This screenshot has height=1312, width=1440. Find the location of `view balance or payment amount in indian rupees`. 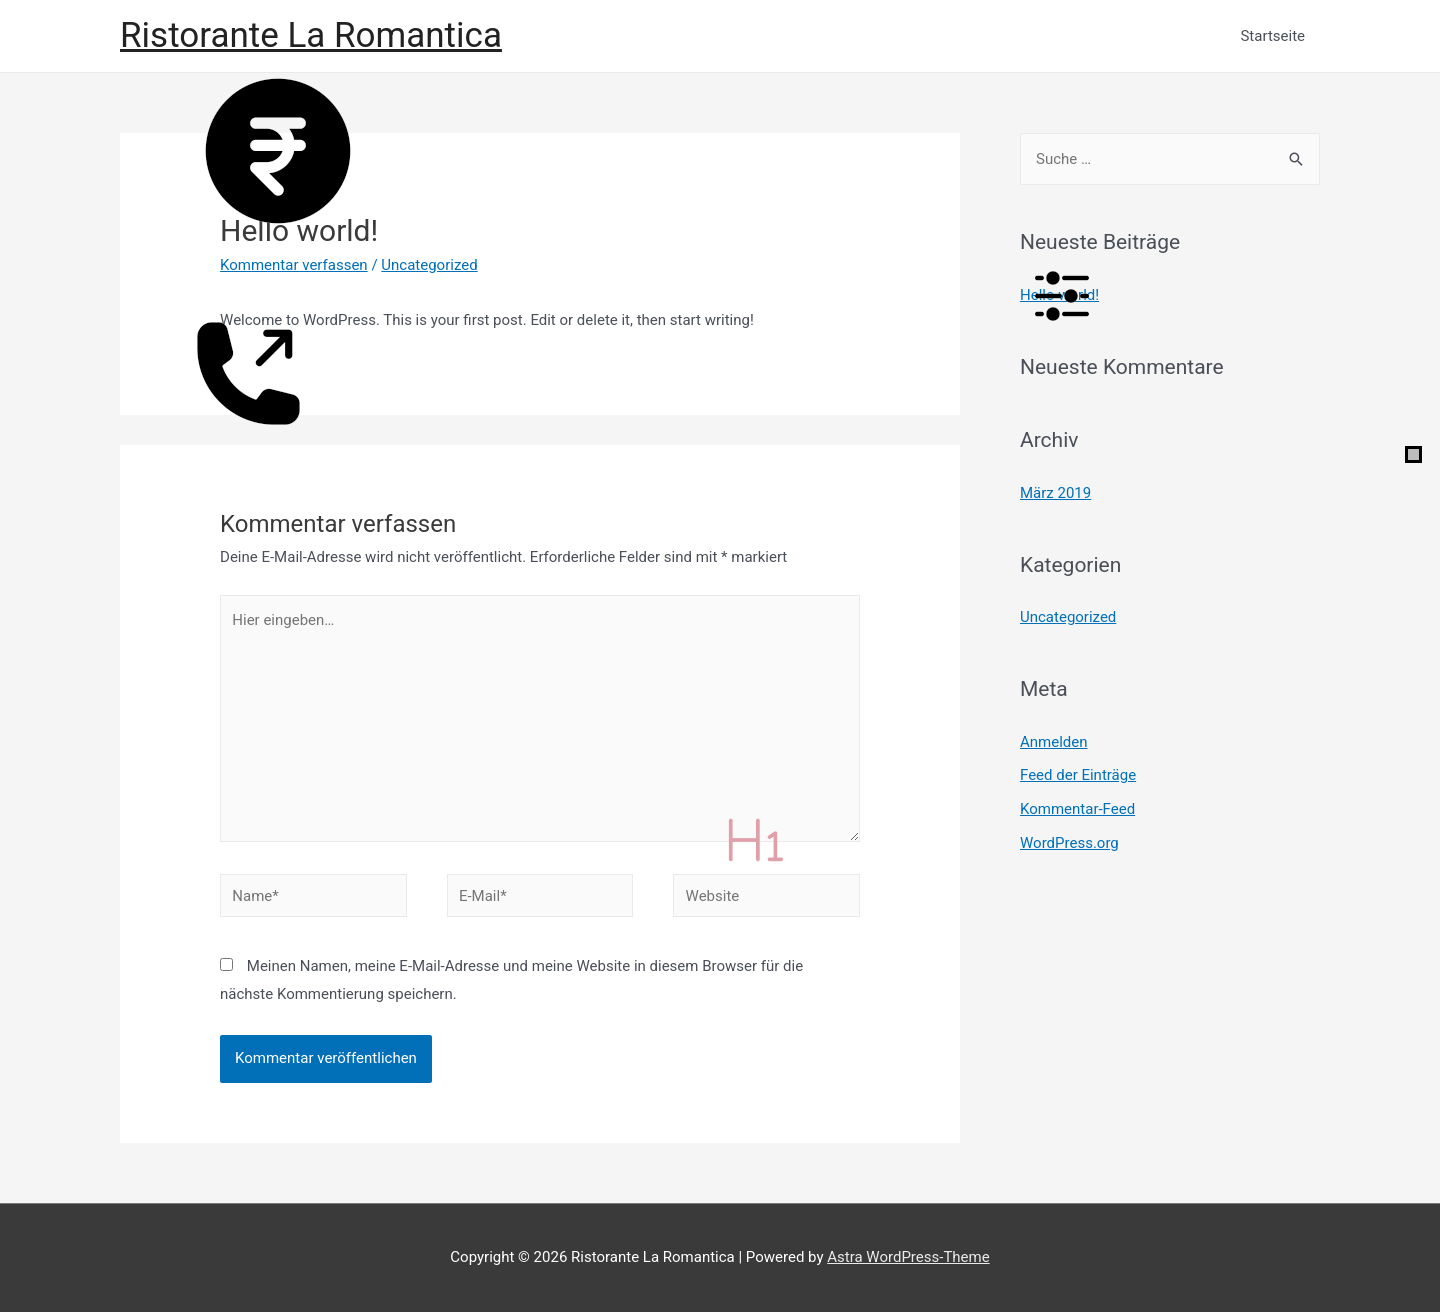

view balance or payment amount in indian rupees is located at coordinates (278, 151).